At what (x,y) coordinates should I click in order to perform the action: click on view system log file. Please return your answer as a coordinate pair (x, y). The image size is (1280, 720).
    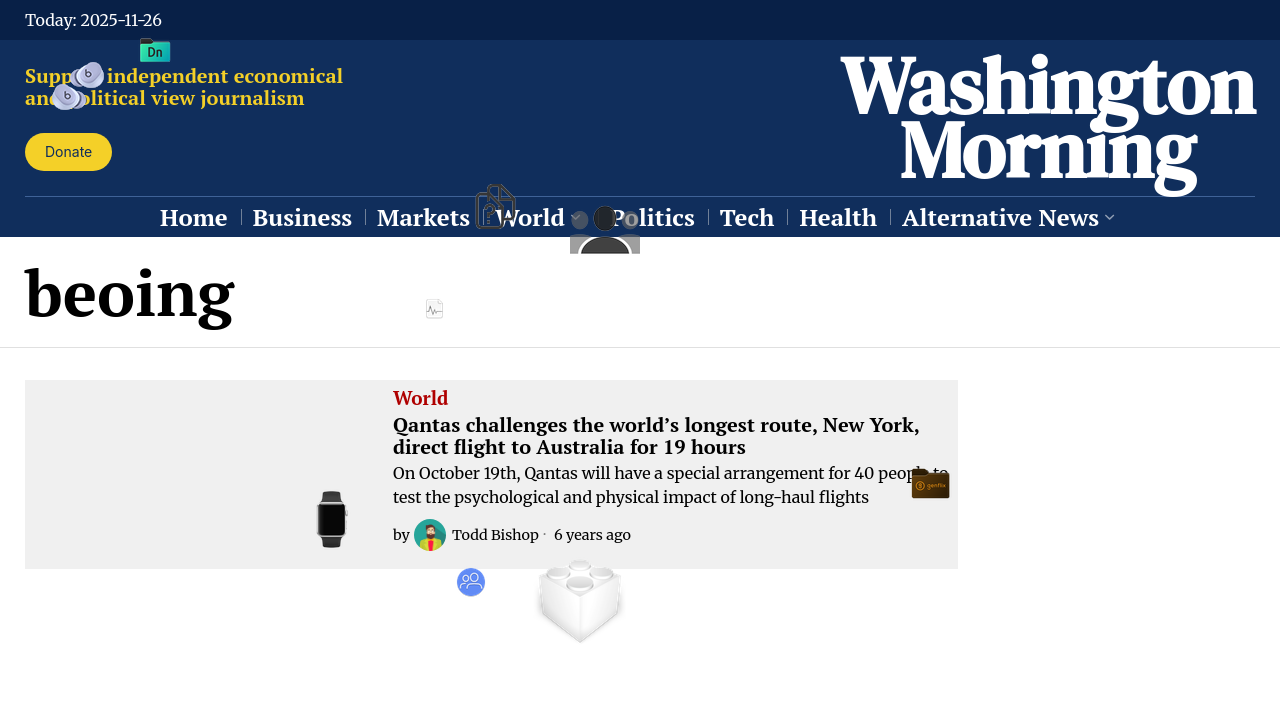
    Looking at the image, I should click on (434, 308).